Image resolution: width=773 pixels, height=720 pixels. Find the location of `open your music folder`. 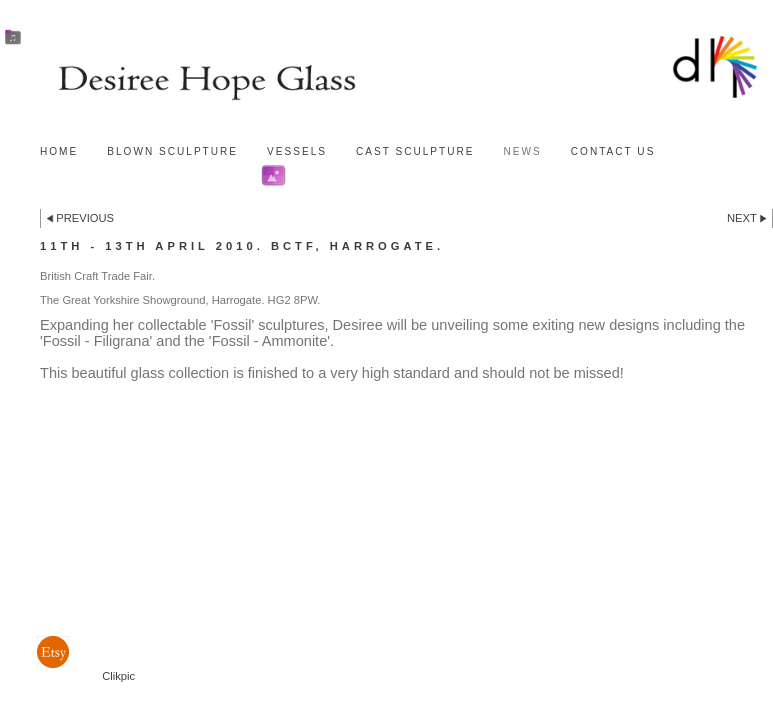

open your music folder is located at coordinates (13, 37).